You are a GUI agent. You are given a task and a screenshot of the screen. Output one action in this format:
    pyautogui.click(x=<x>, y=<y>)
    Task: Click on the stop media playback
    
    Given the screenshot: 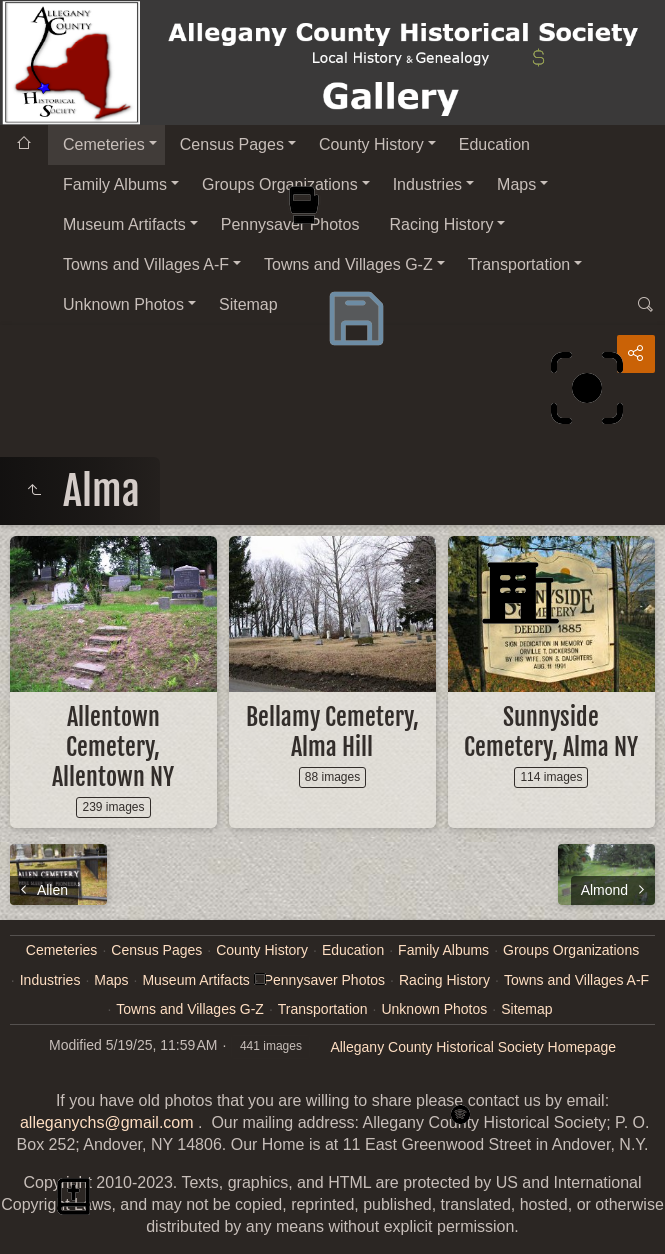 What is the action you would take?
    pyautogui.click(x=260, y=979)
    